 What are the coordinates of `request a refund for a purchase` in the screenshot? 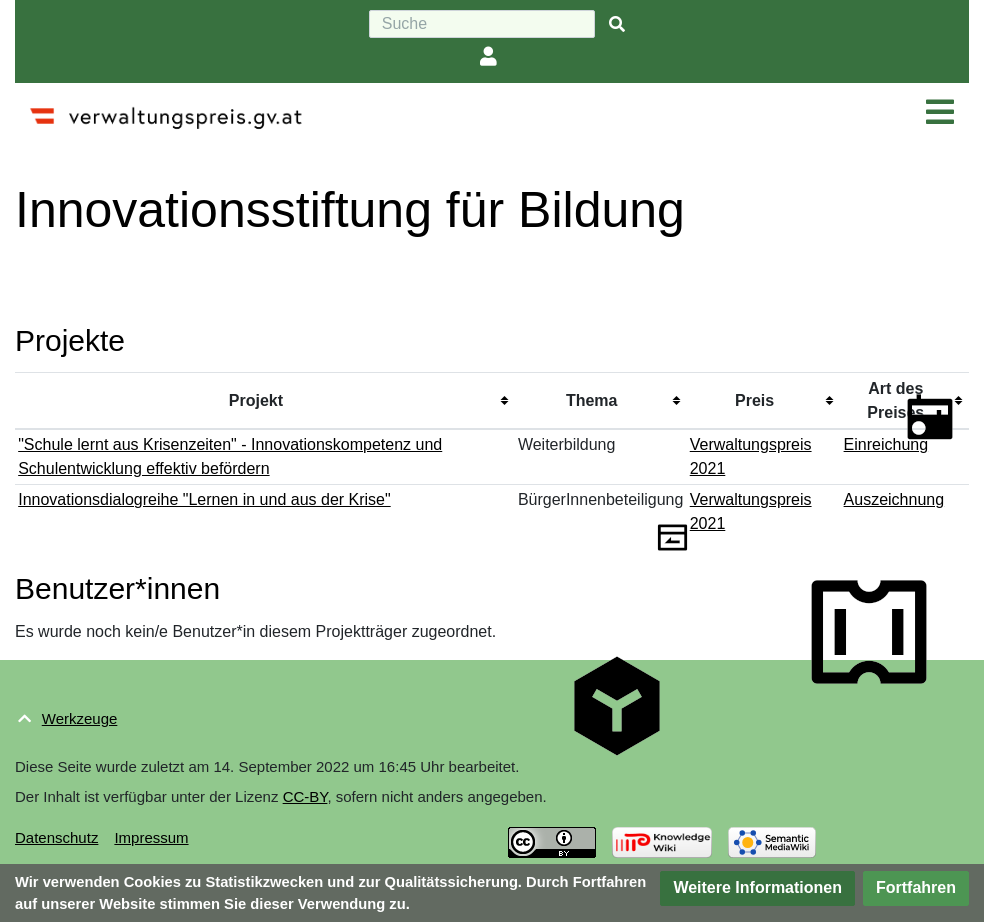 It's located at (672, 537).